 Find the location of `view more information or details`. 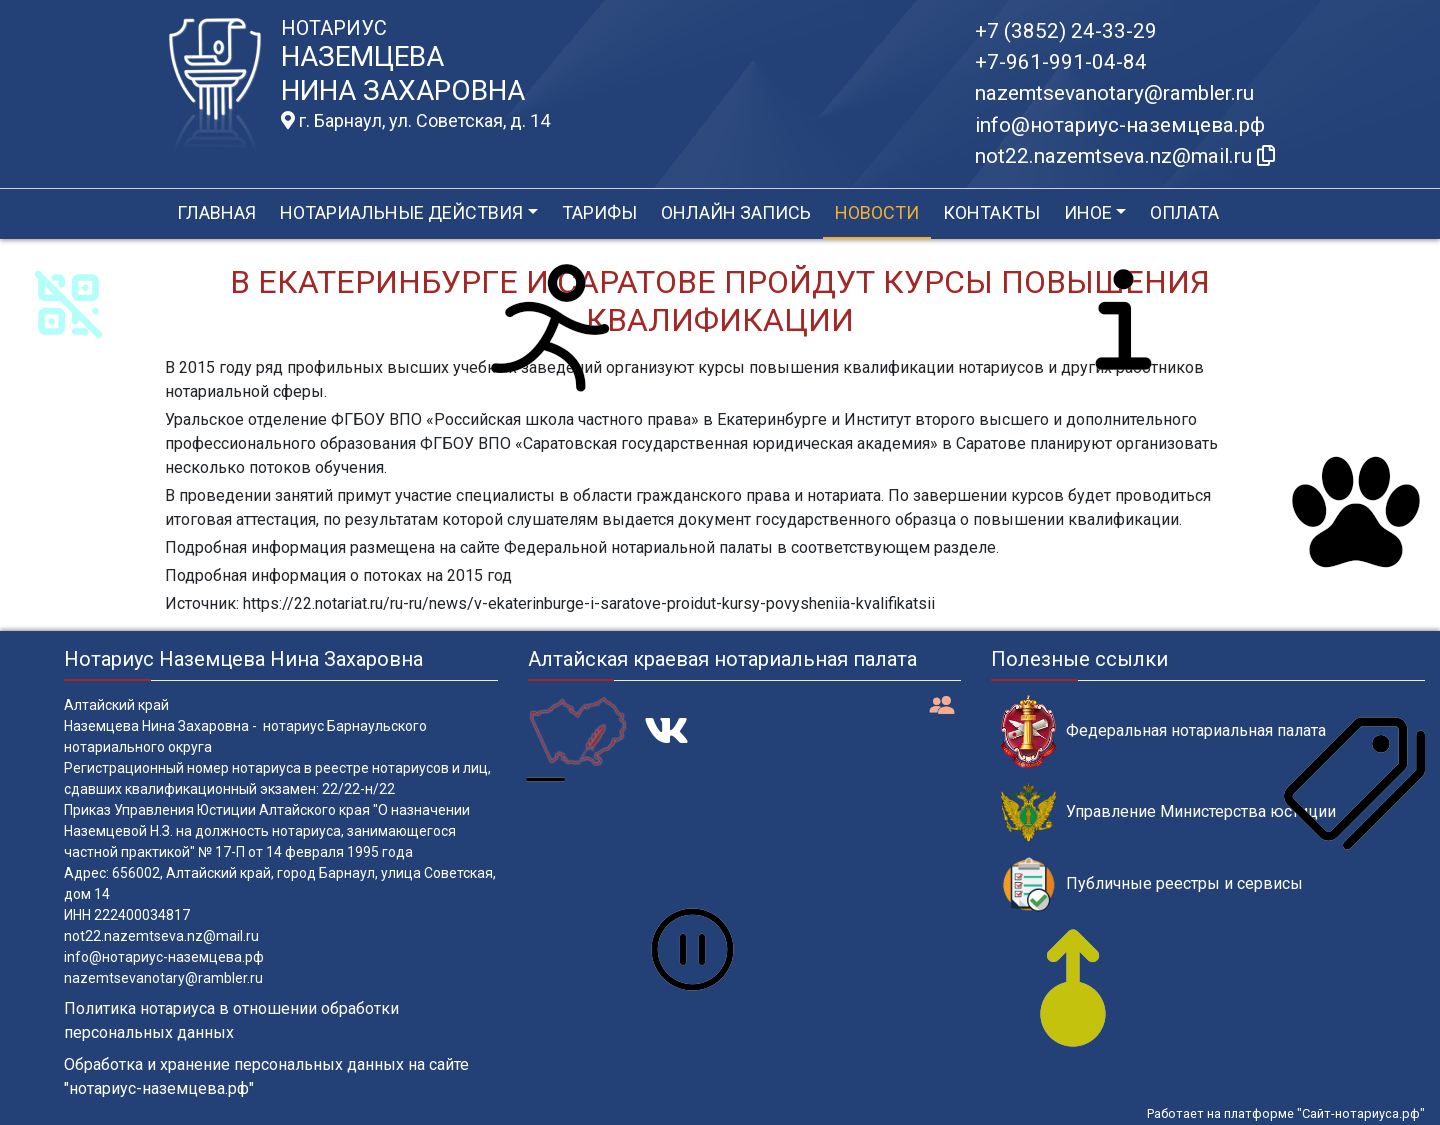

view more information or details is located at coordinates (1123, 319).